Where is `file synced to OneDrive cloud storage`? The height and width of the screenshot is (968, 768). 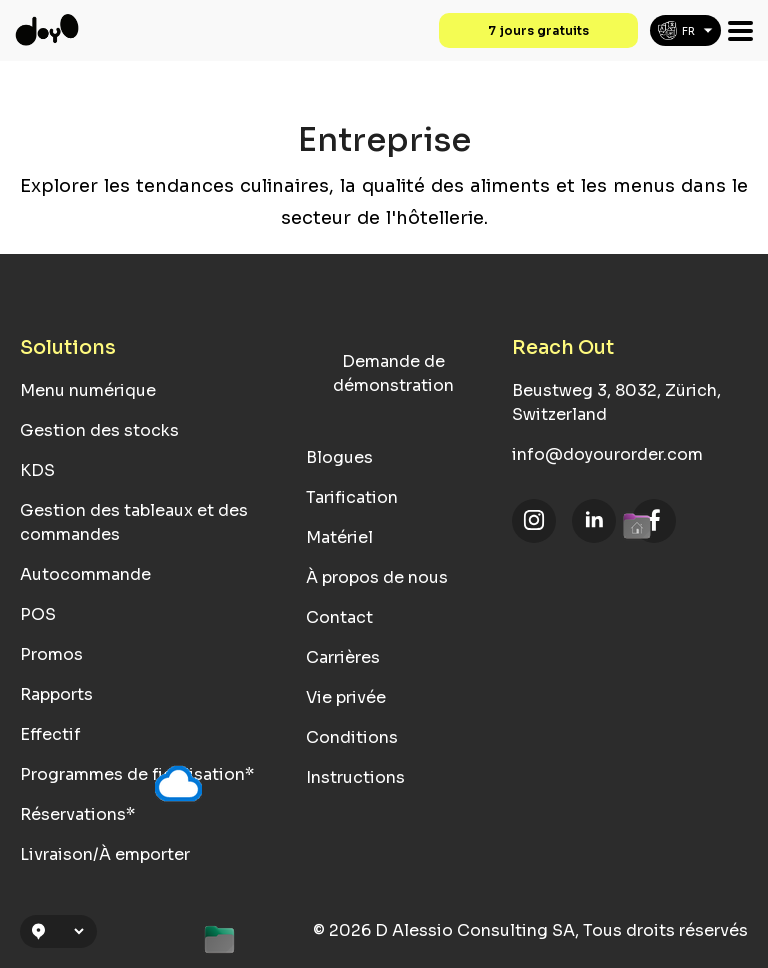
file synced to OneDrive cloud storage is located at coordinates (178, 785).